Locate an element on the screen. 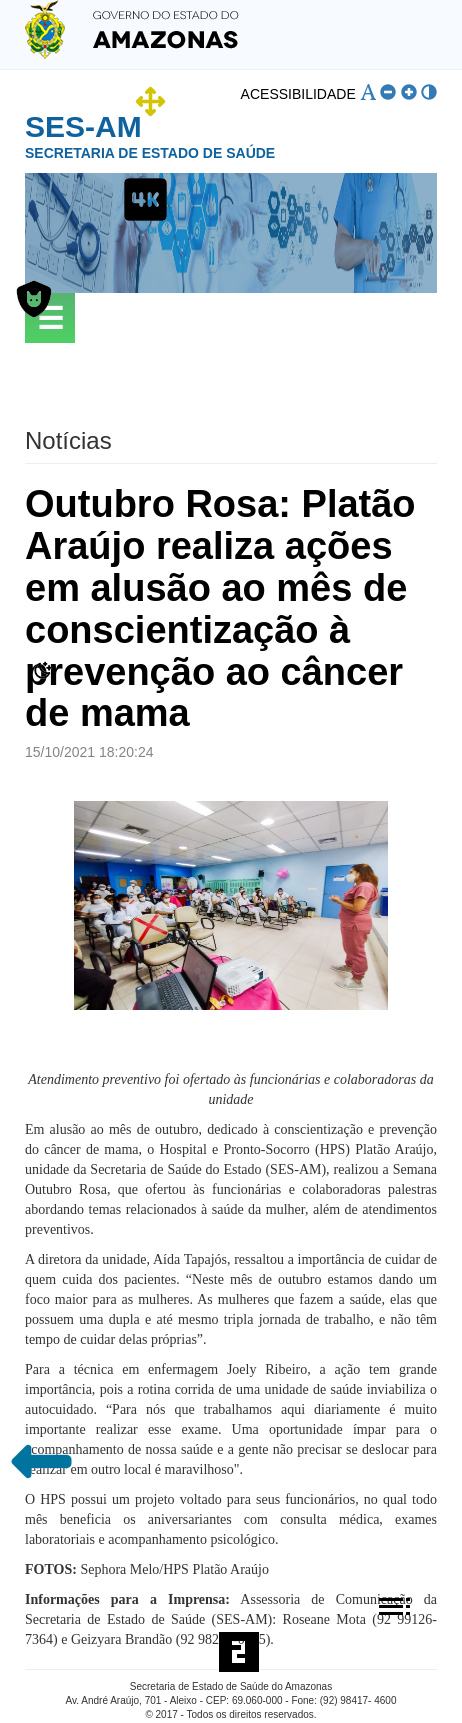 This screenshot has height=1723, width=462. pet protection or insurance services is located at coordinates (34, 299).